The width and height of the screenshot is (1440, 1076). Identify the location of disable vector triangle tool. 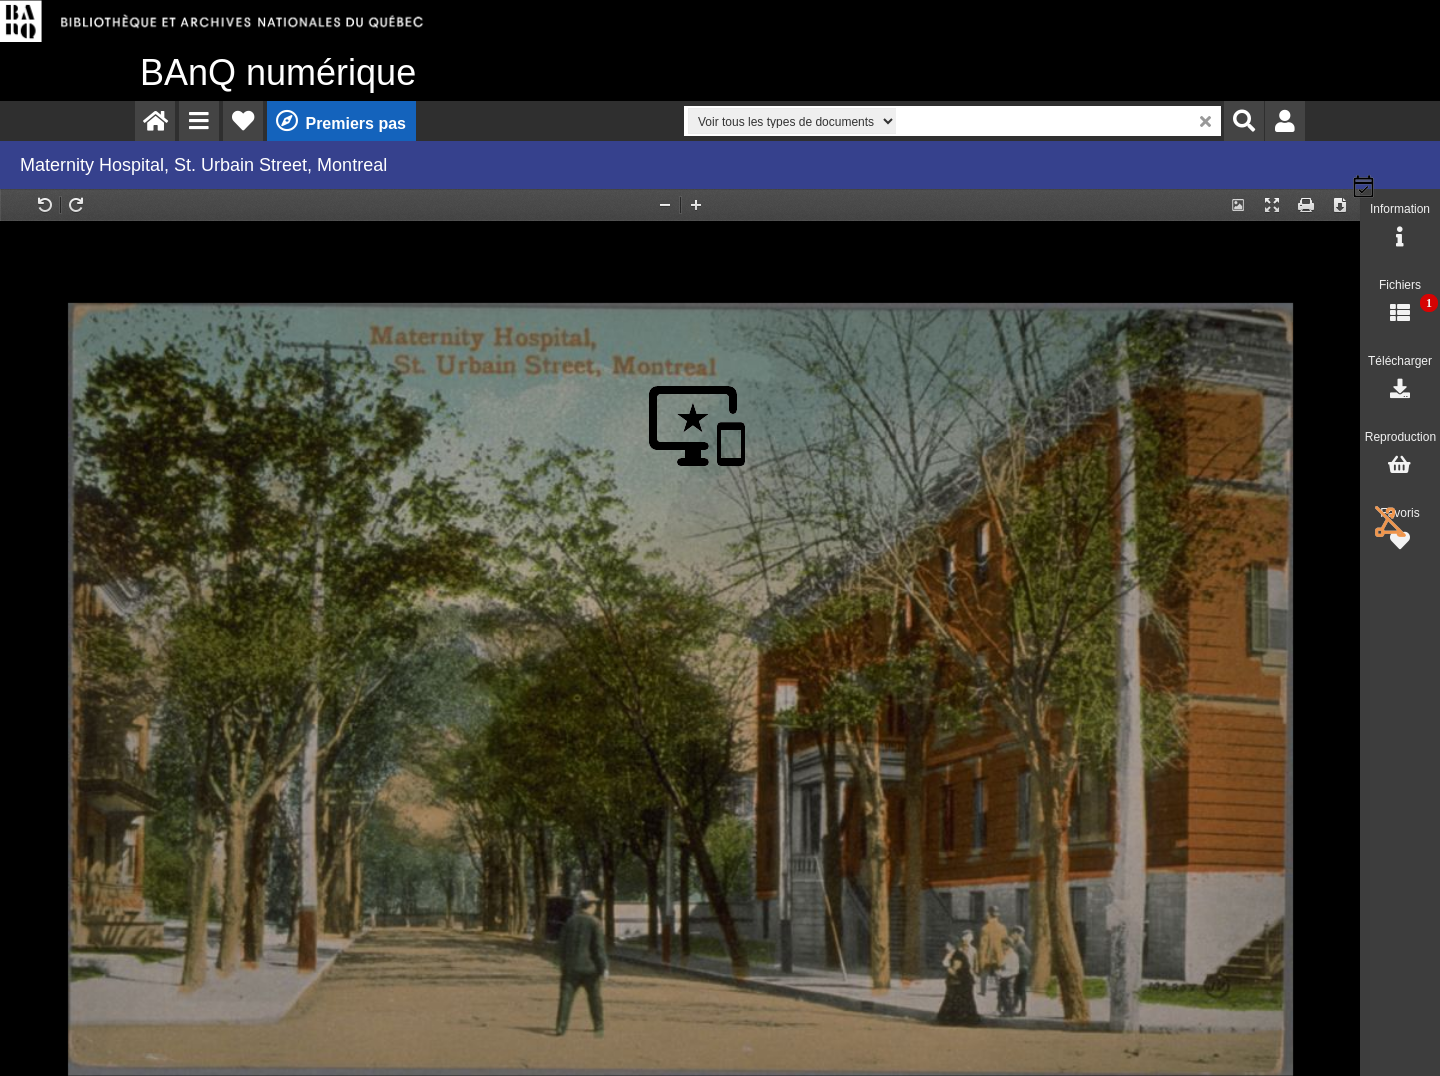
(1390, 521).